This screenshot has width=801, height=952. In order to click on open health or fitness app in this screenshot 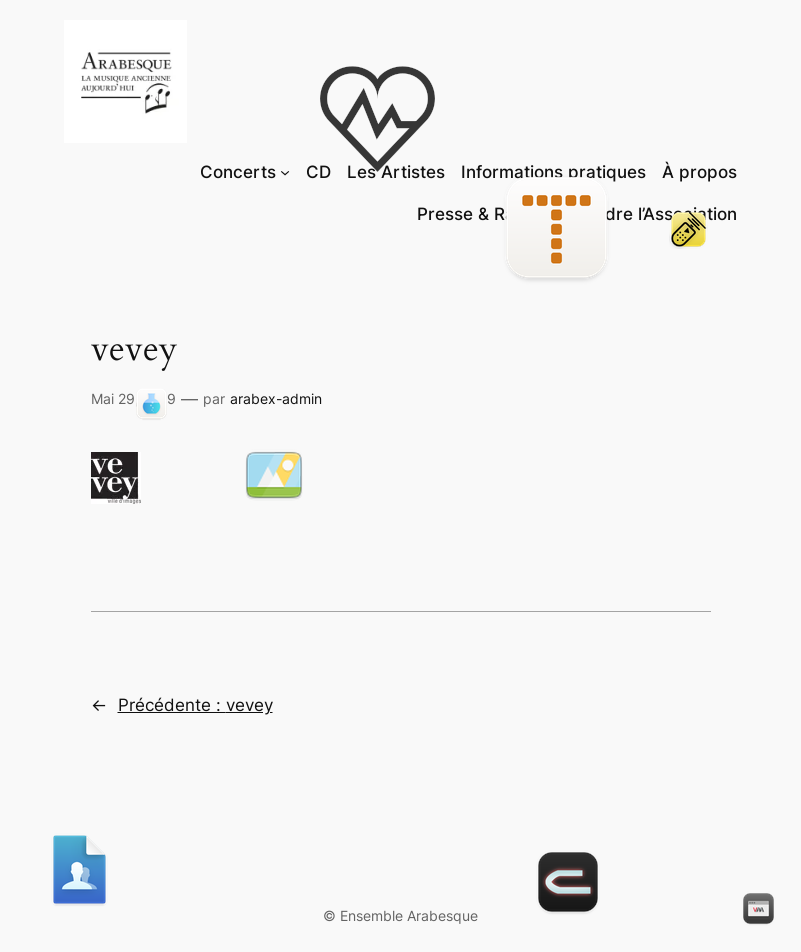, I will do `click(377, 117)`.